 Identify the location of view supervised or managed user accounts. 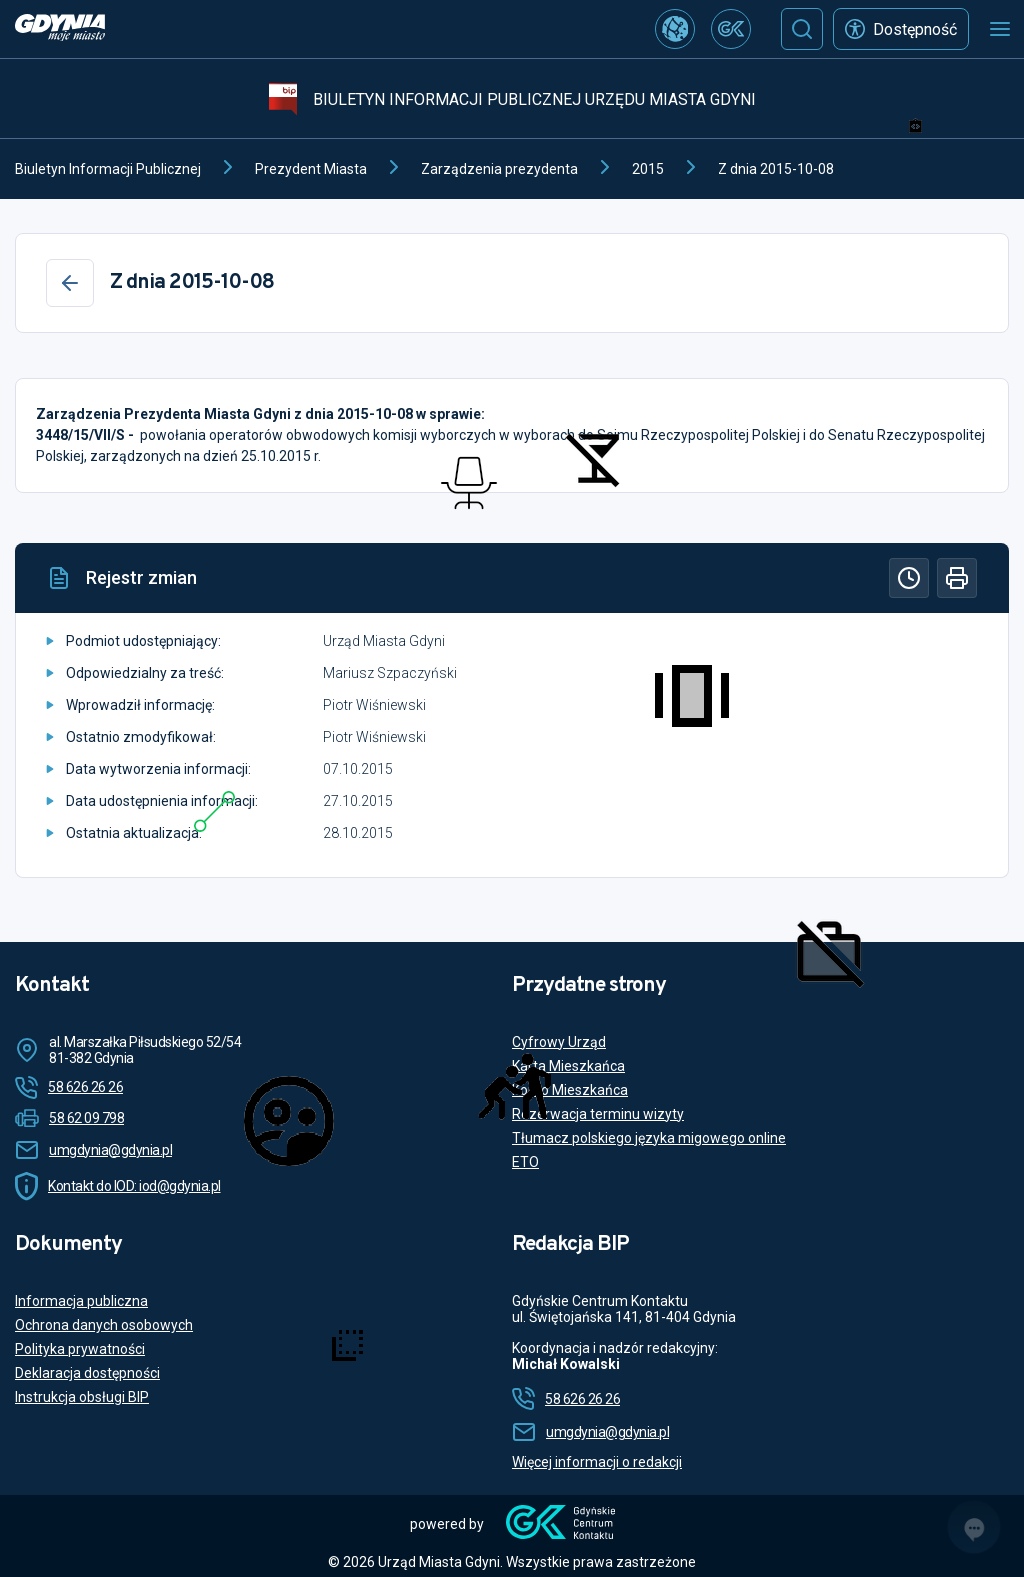
(289, 1121).